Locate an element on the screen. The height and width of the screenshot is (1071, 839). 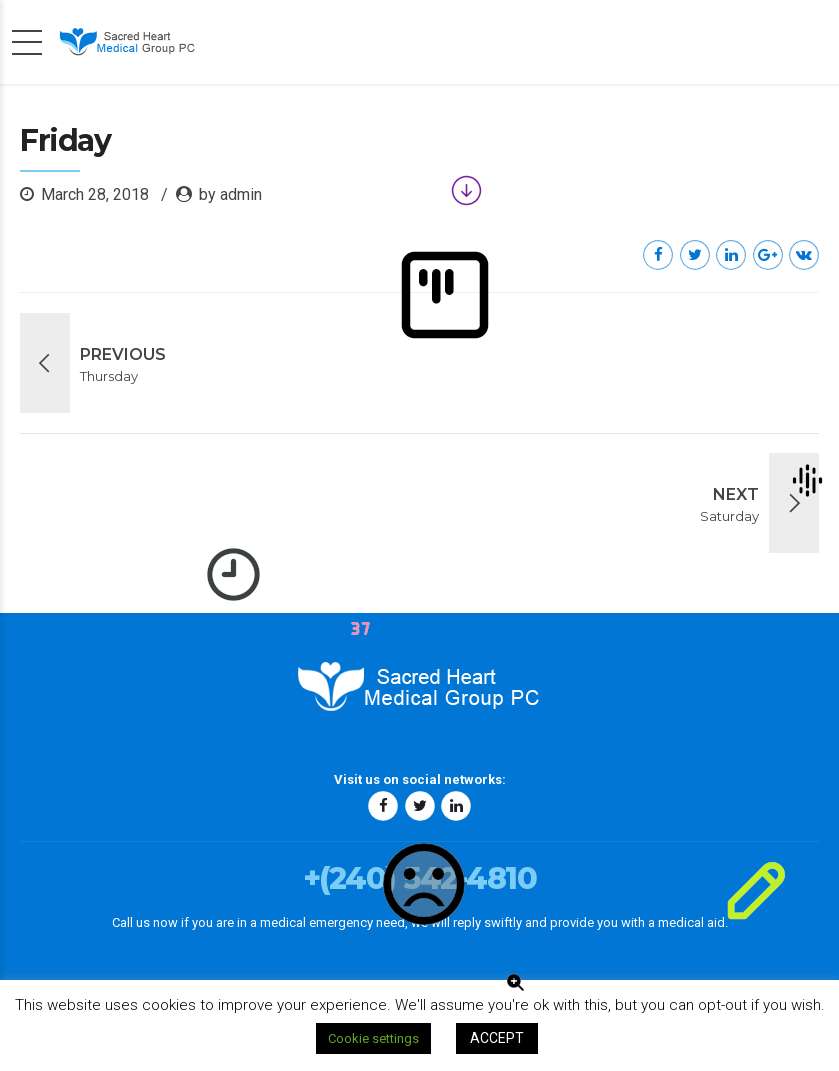
view current time is located at coordinates (233, 574).